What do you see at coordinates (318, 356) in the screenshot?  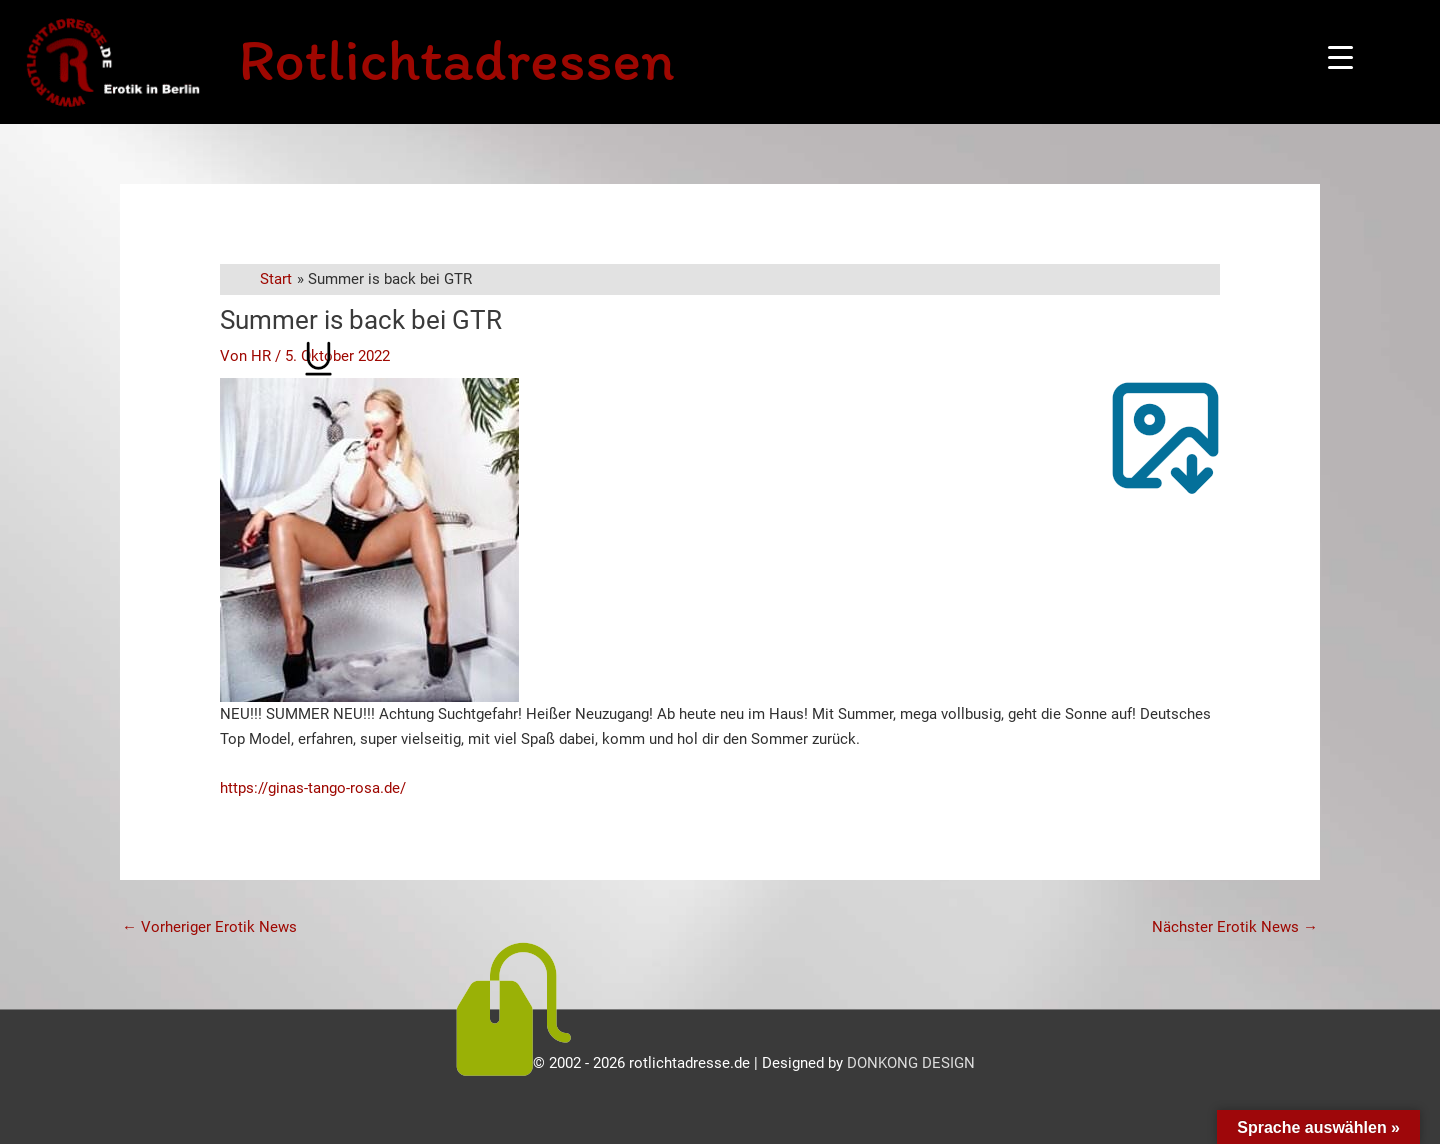 I see `apply underline formatting to selected text` at bounding box center [318, 356].